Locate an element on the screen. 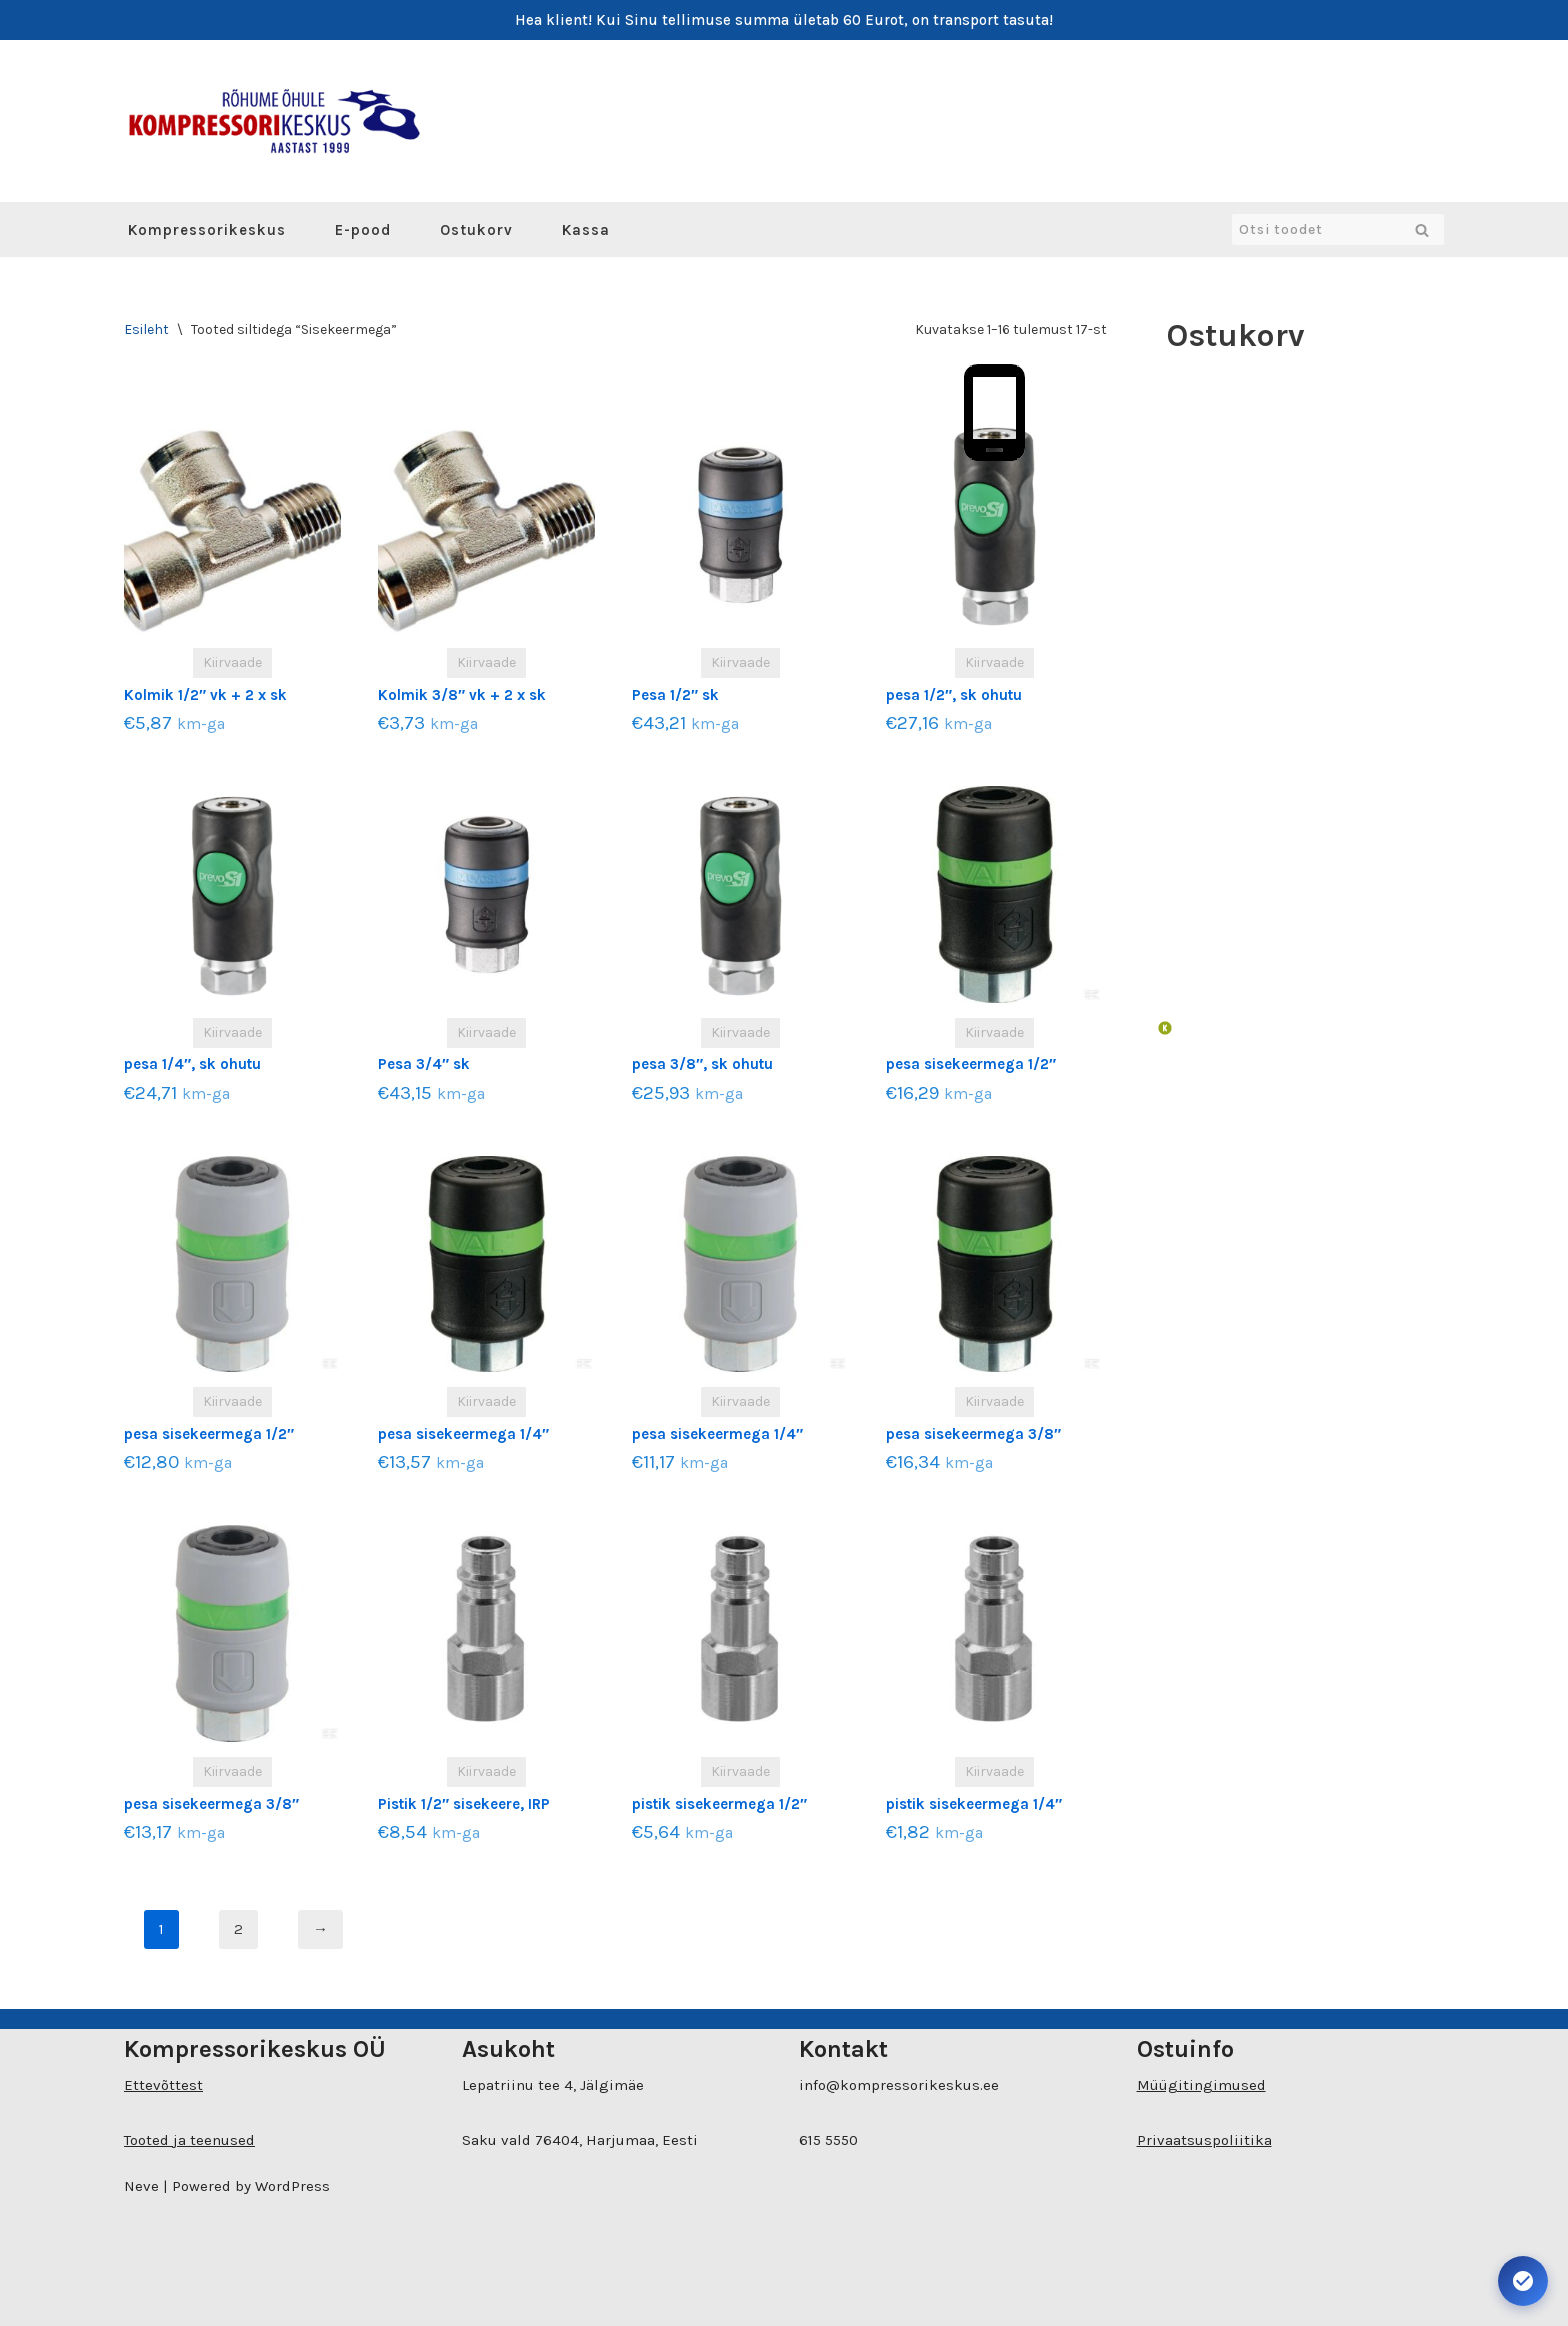  indicates a keyboard shortcut or hotkey is located at coordinates (1165, 1028).